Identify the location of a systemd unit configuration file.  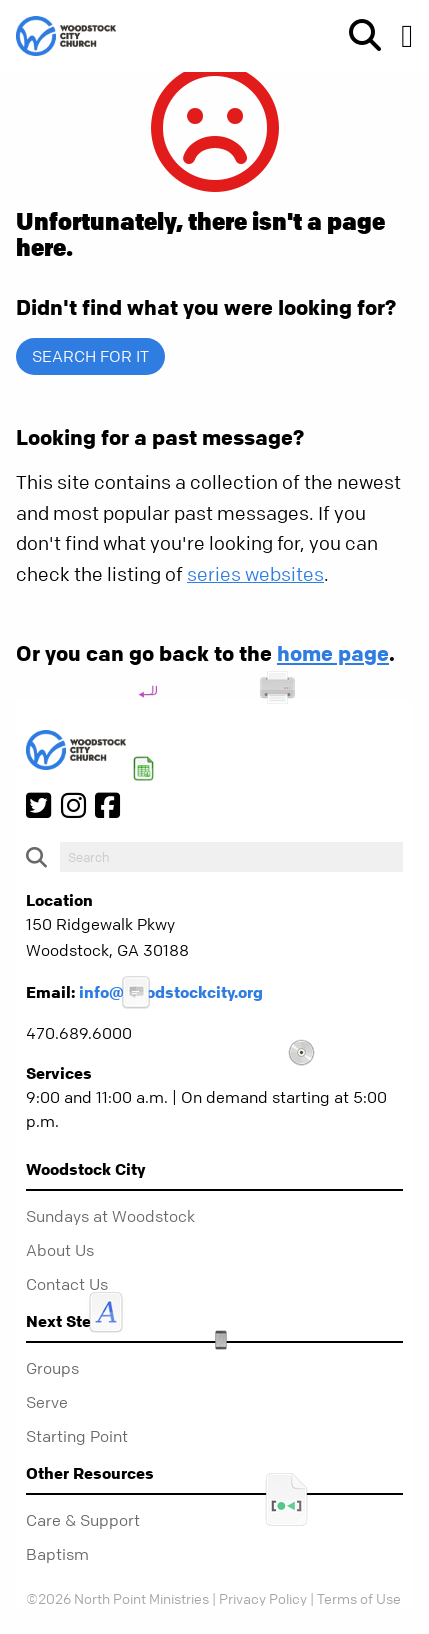
(286, 1499).